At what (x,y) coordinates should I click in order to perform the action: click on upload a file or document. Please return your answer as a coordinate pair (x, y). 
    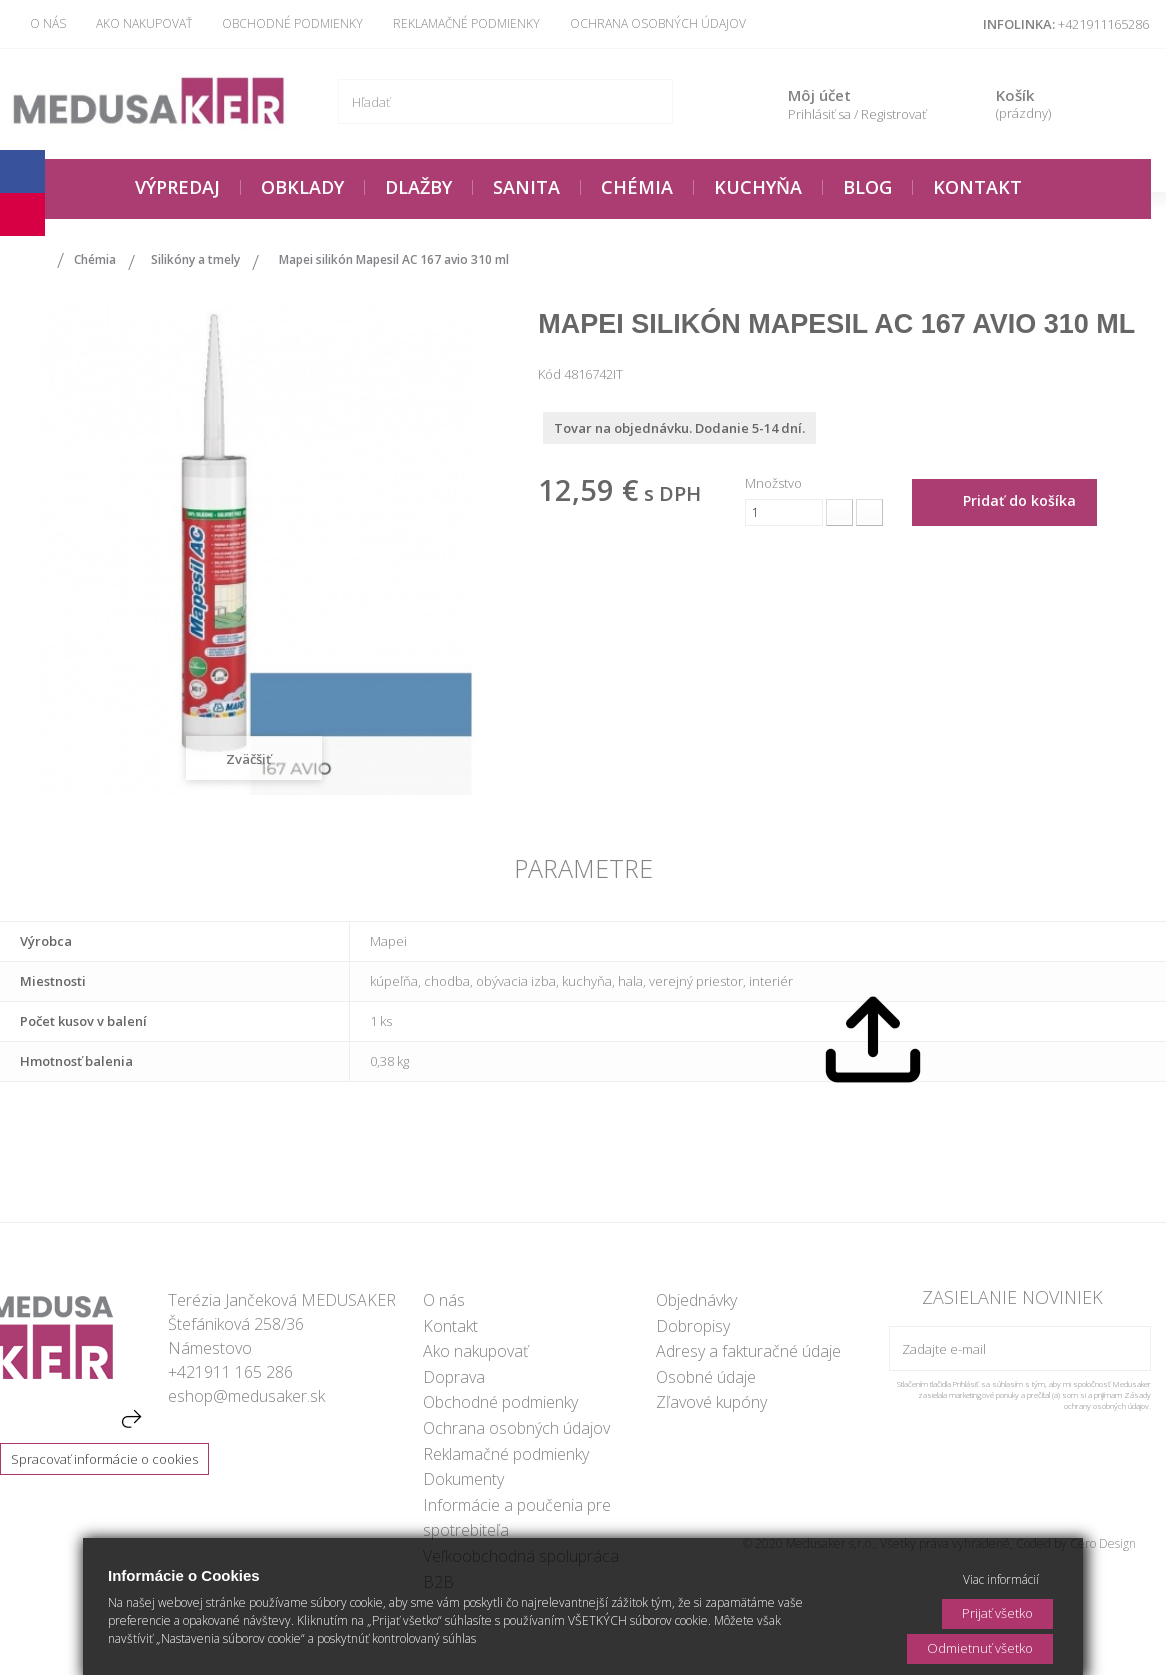
    Looking at the image, I should click on (873, 1042).